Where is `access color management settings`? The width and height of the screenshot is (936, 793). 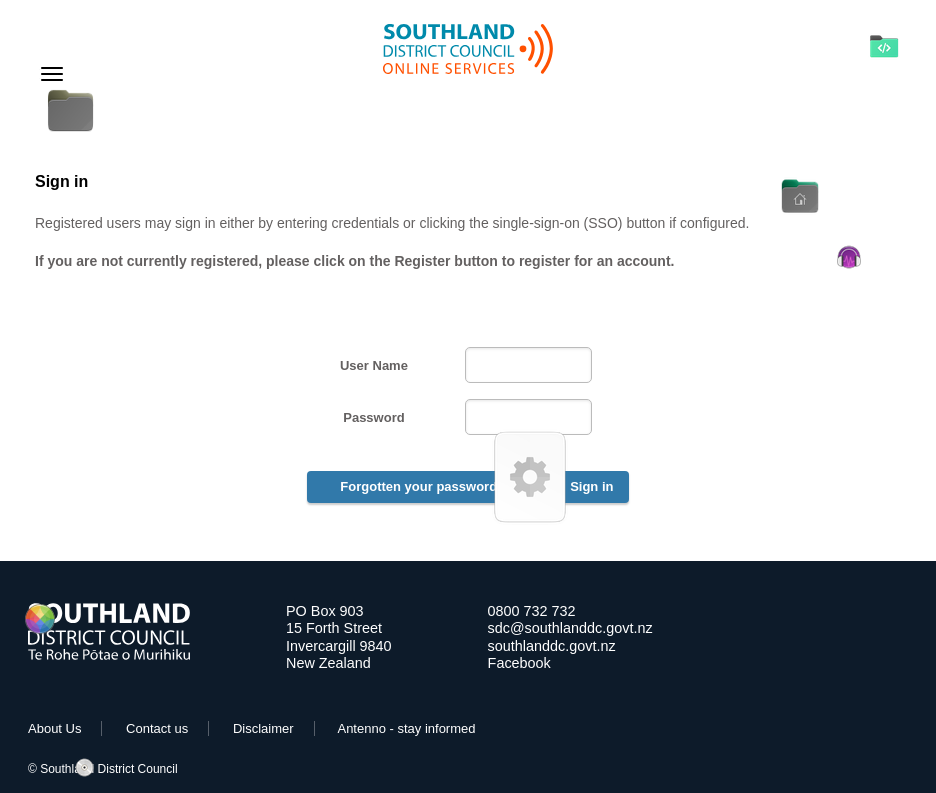
access color management settings is located at coordinates (40, 619).